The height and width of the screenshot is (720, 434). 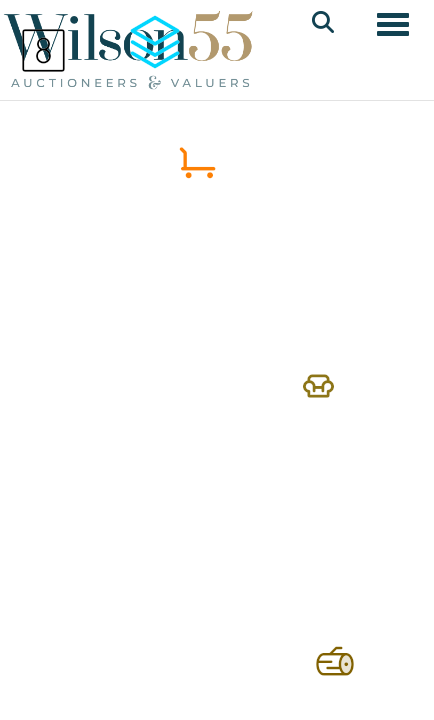 I want to click on browse furniture or home decor items, so click(x=318, y=386).